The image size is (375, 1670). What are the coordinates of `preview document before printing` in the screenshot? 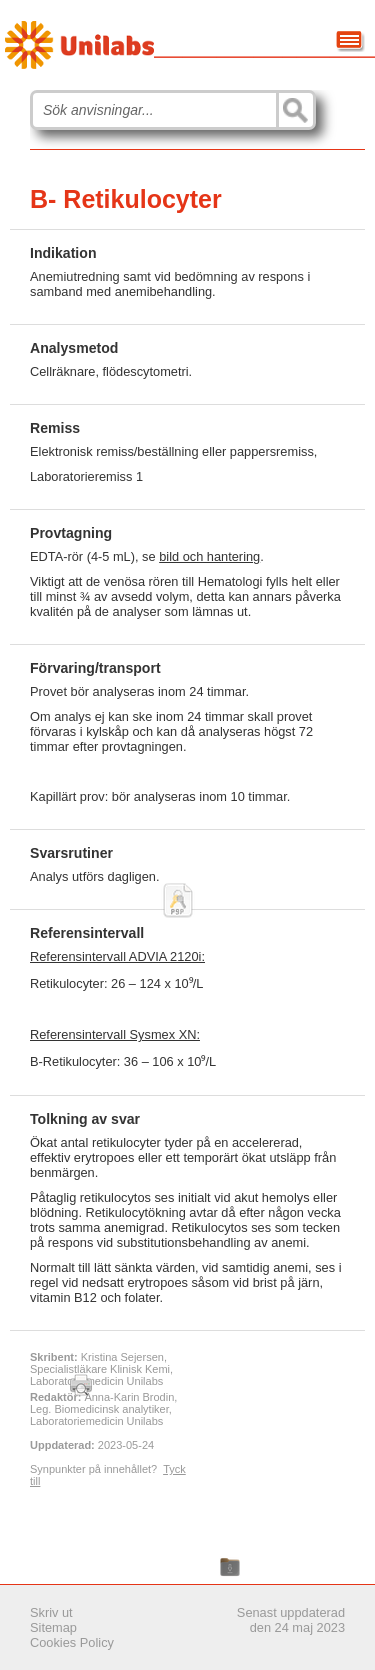 It's located at (81, 1385).